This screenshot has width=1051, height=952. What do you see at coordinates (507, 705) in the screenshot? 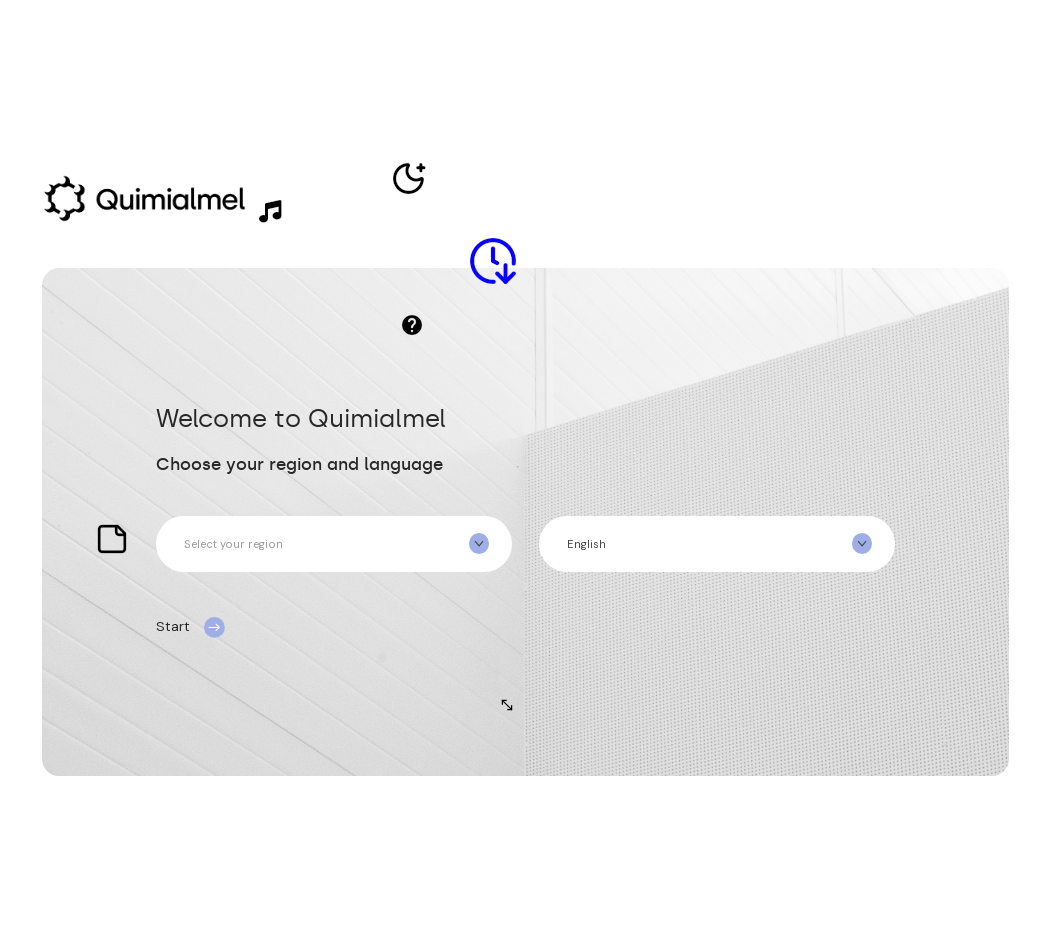
I see `resize element diagonally` at bounding box center [507, 705].